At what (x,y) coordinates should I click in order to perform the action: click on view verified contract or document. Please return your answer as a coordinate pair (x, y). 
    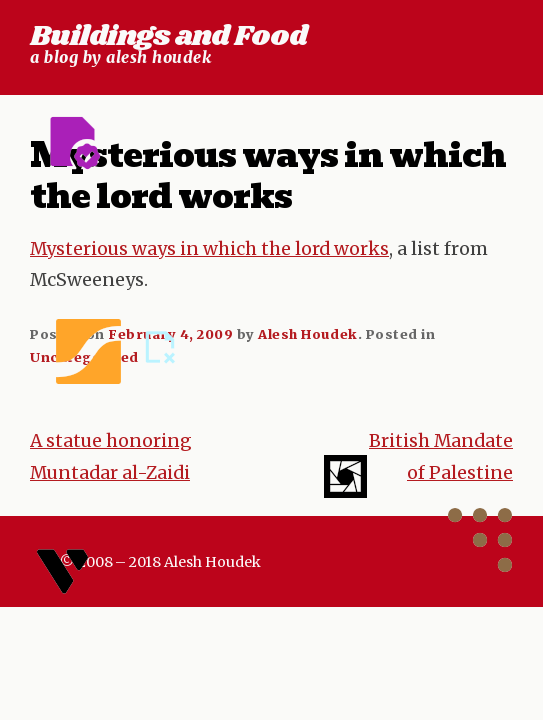
    Looking at the image, I should click on (72, 141).